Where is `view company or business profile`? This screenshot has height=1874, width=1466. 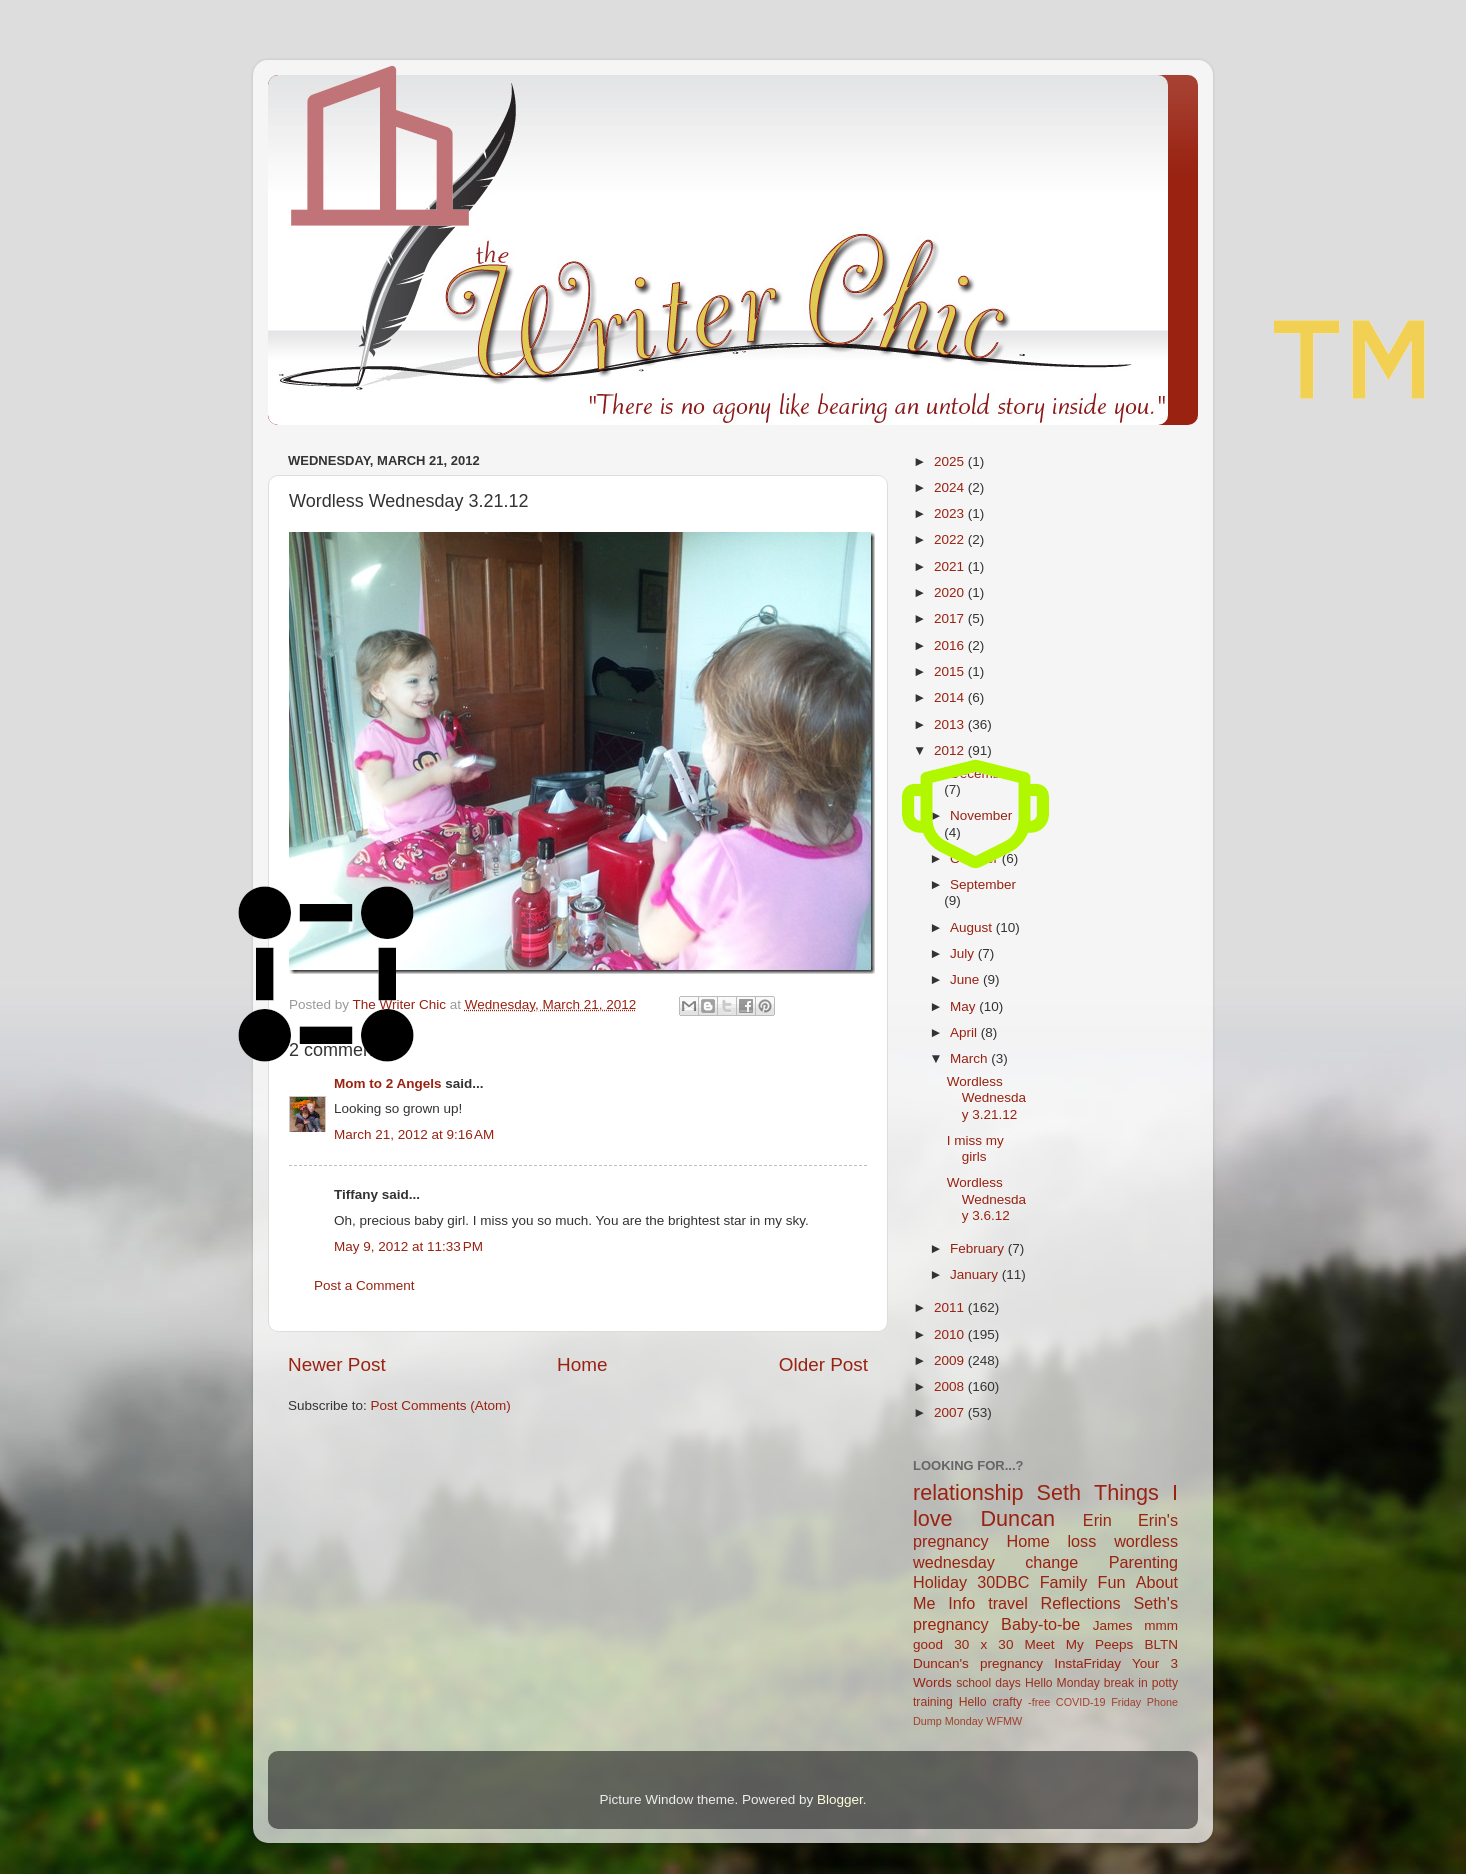 view company or business profile is located at coordinates (380, 153).